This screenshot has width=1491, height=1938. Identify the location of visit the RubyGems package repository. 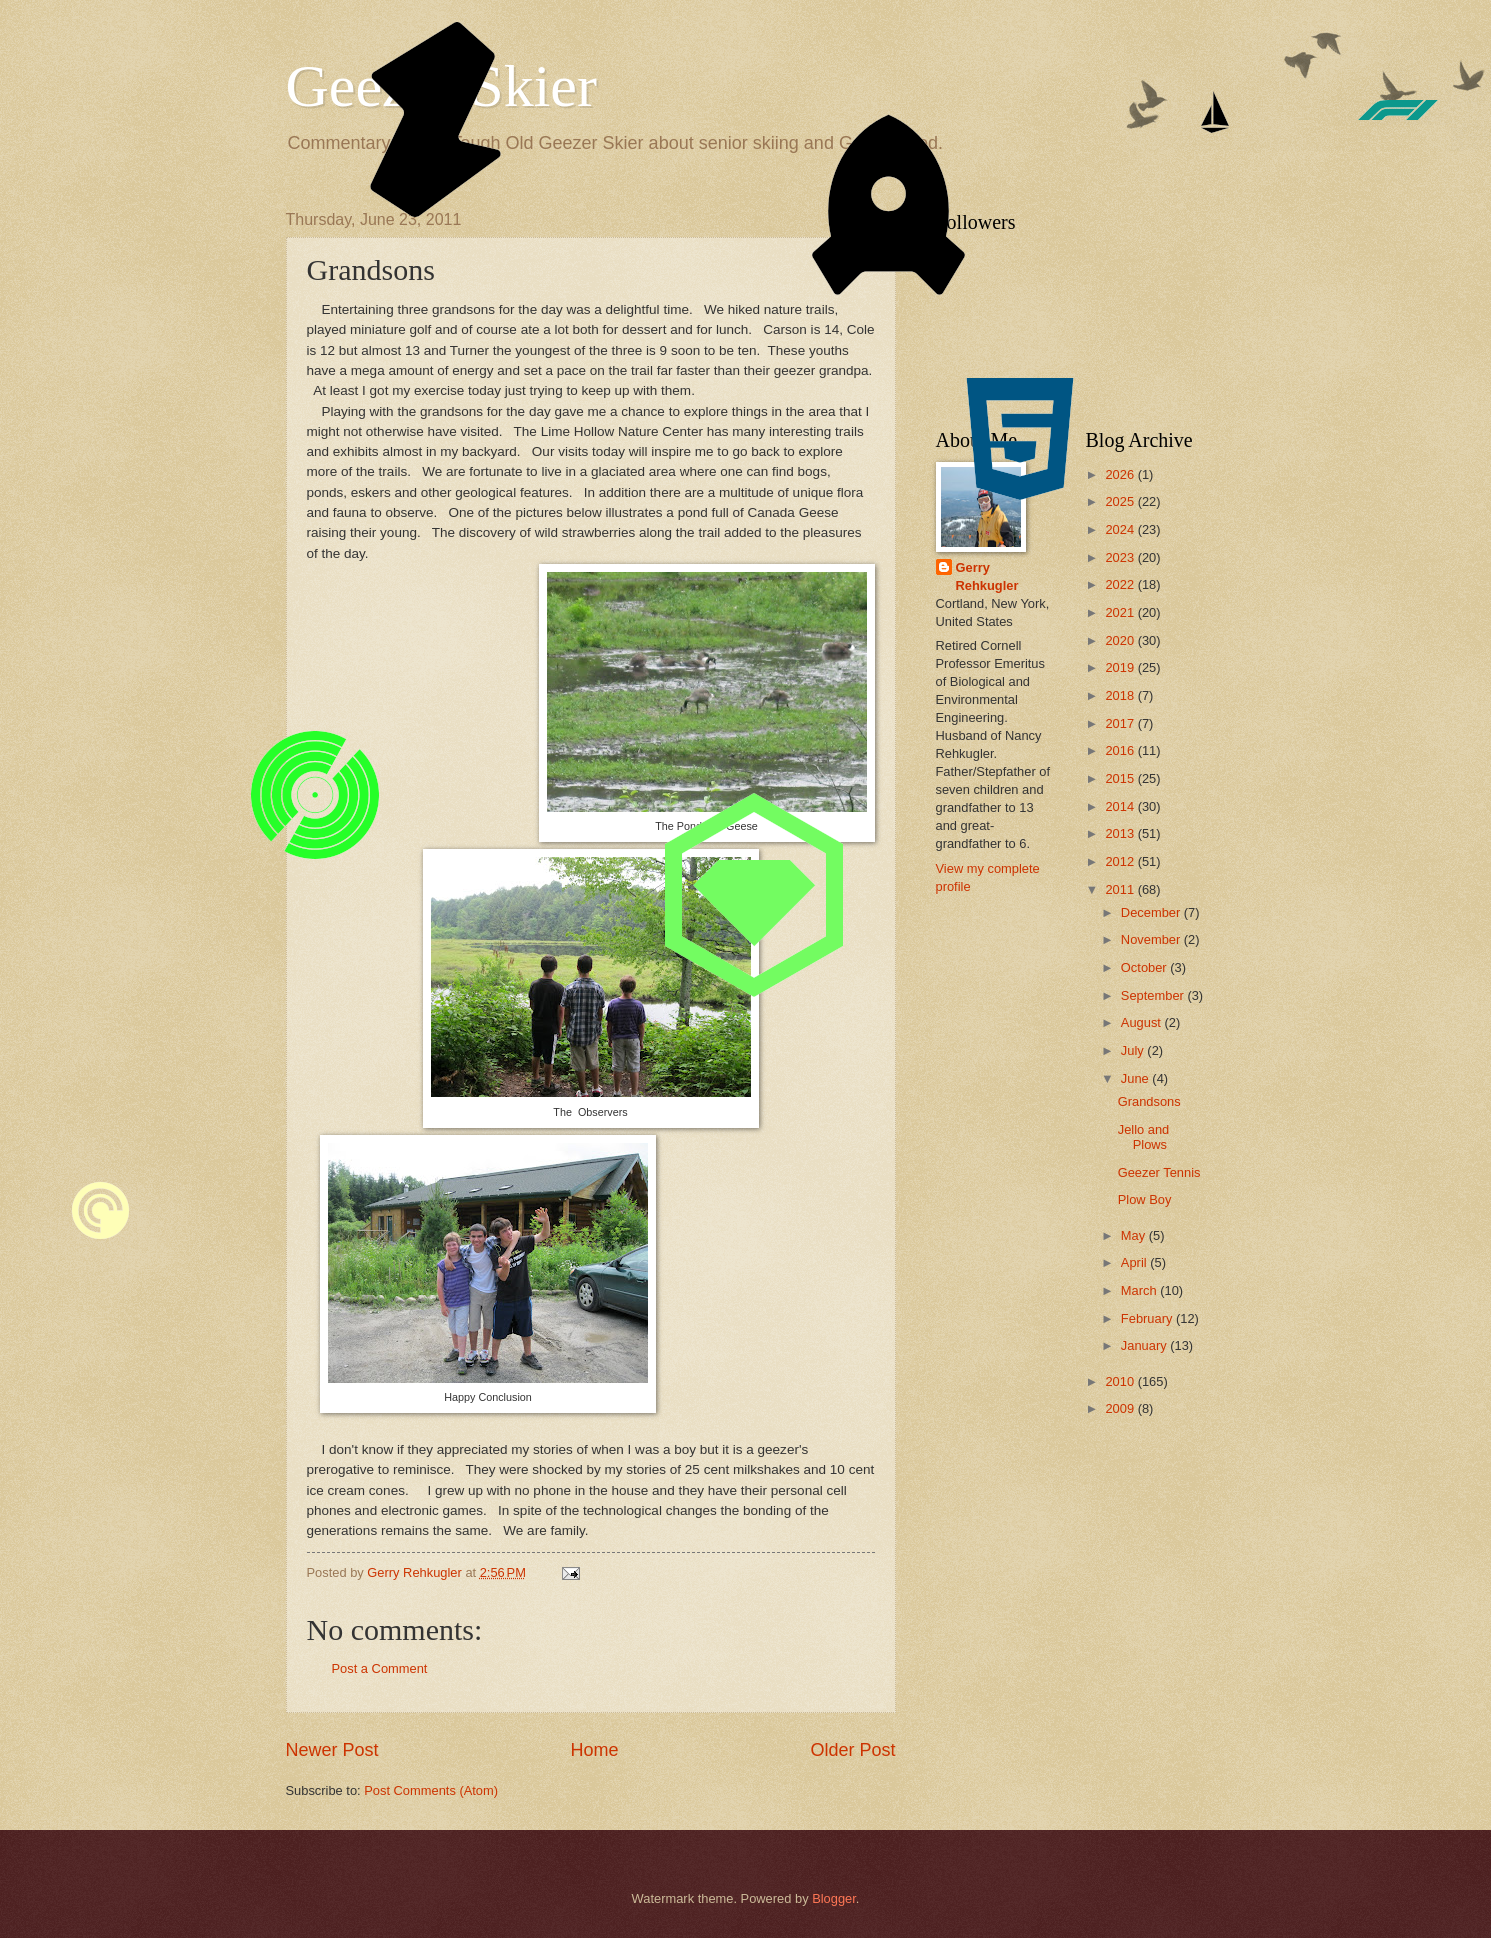
(754, 895).